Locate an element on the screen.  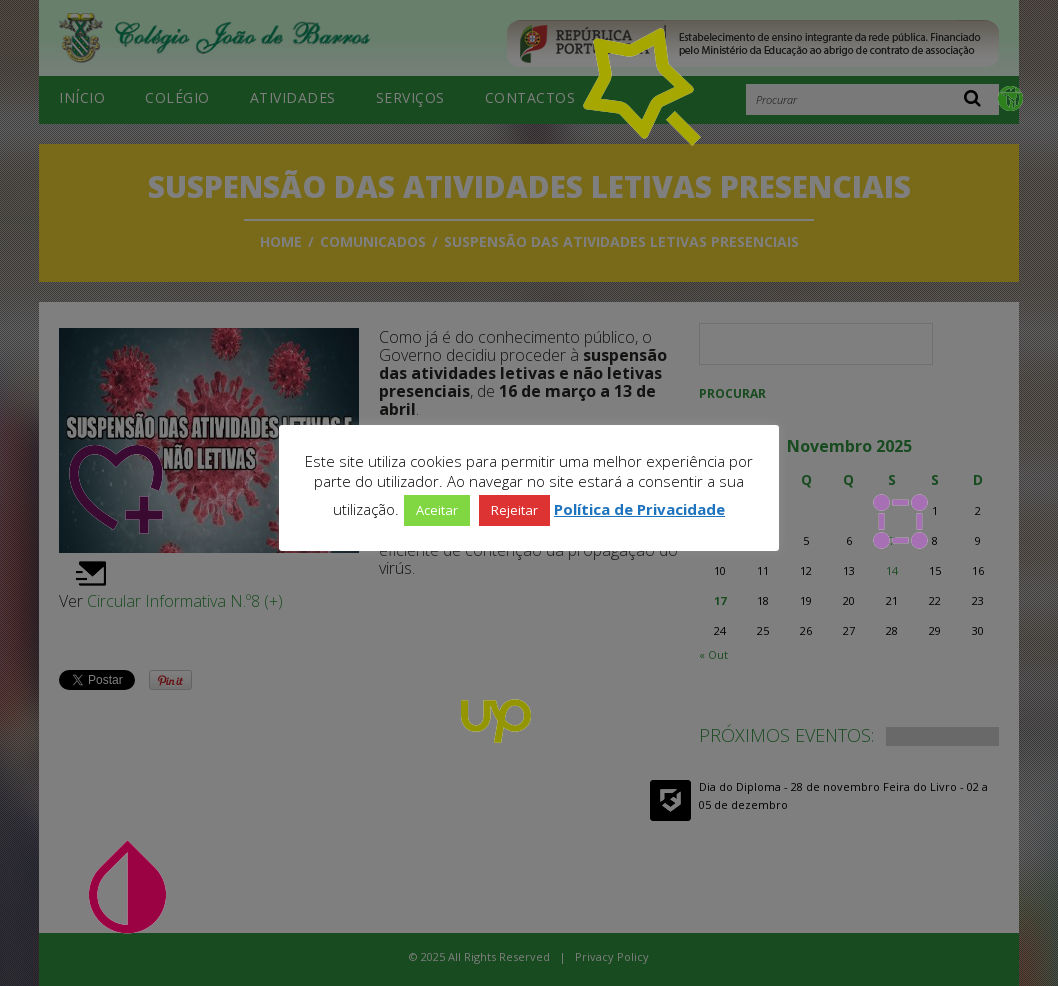
adjust contrast settings is located at coordinates (127, 890).